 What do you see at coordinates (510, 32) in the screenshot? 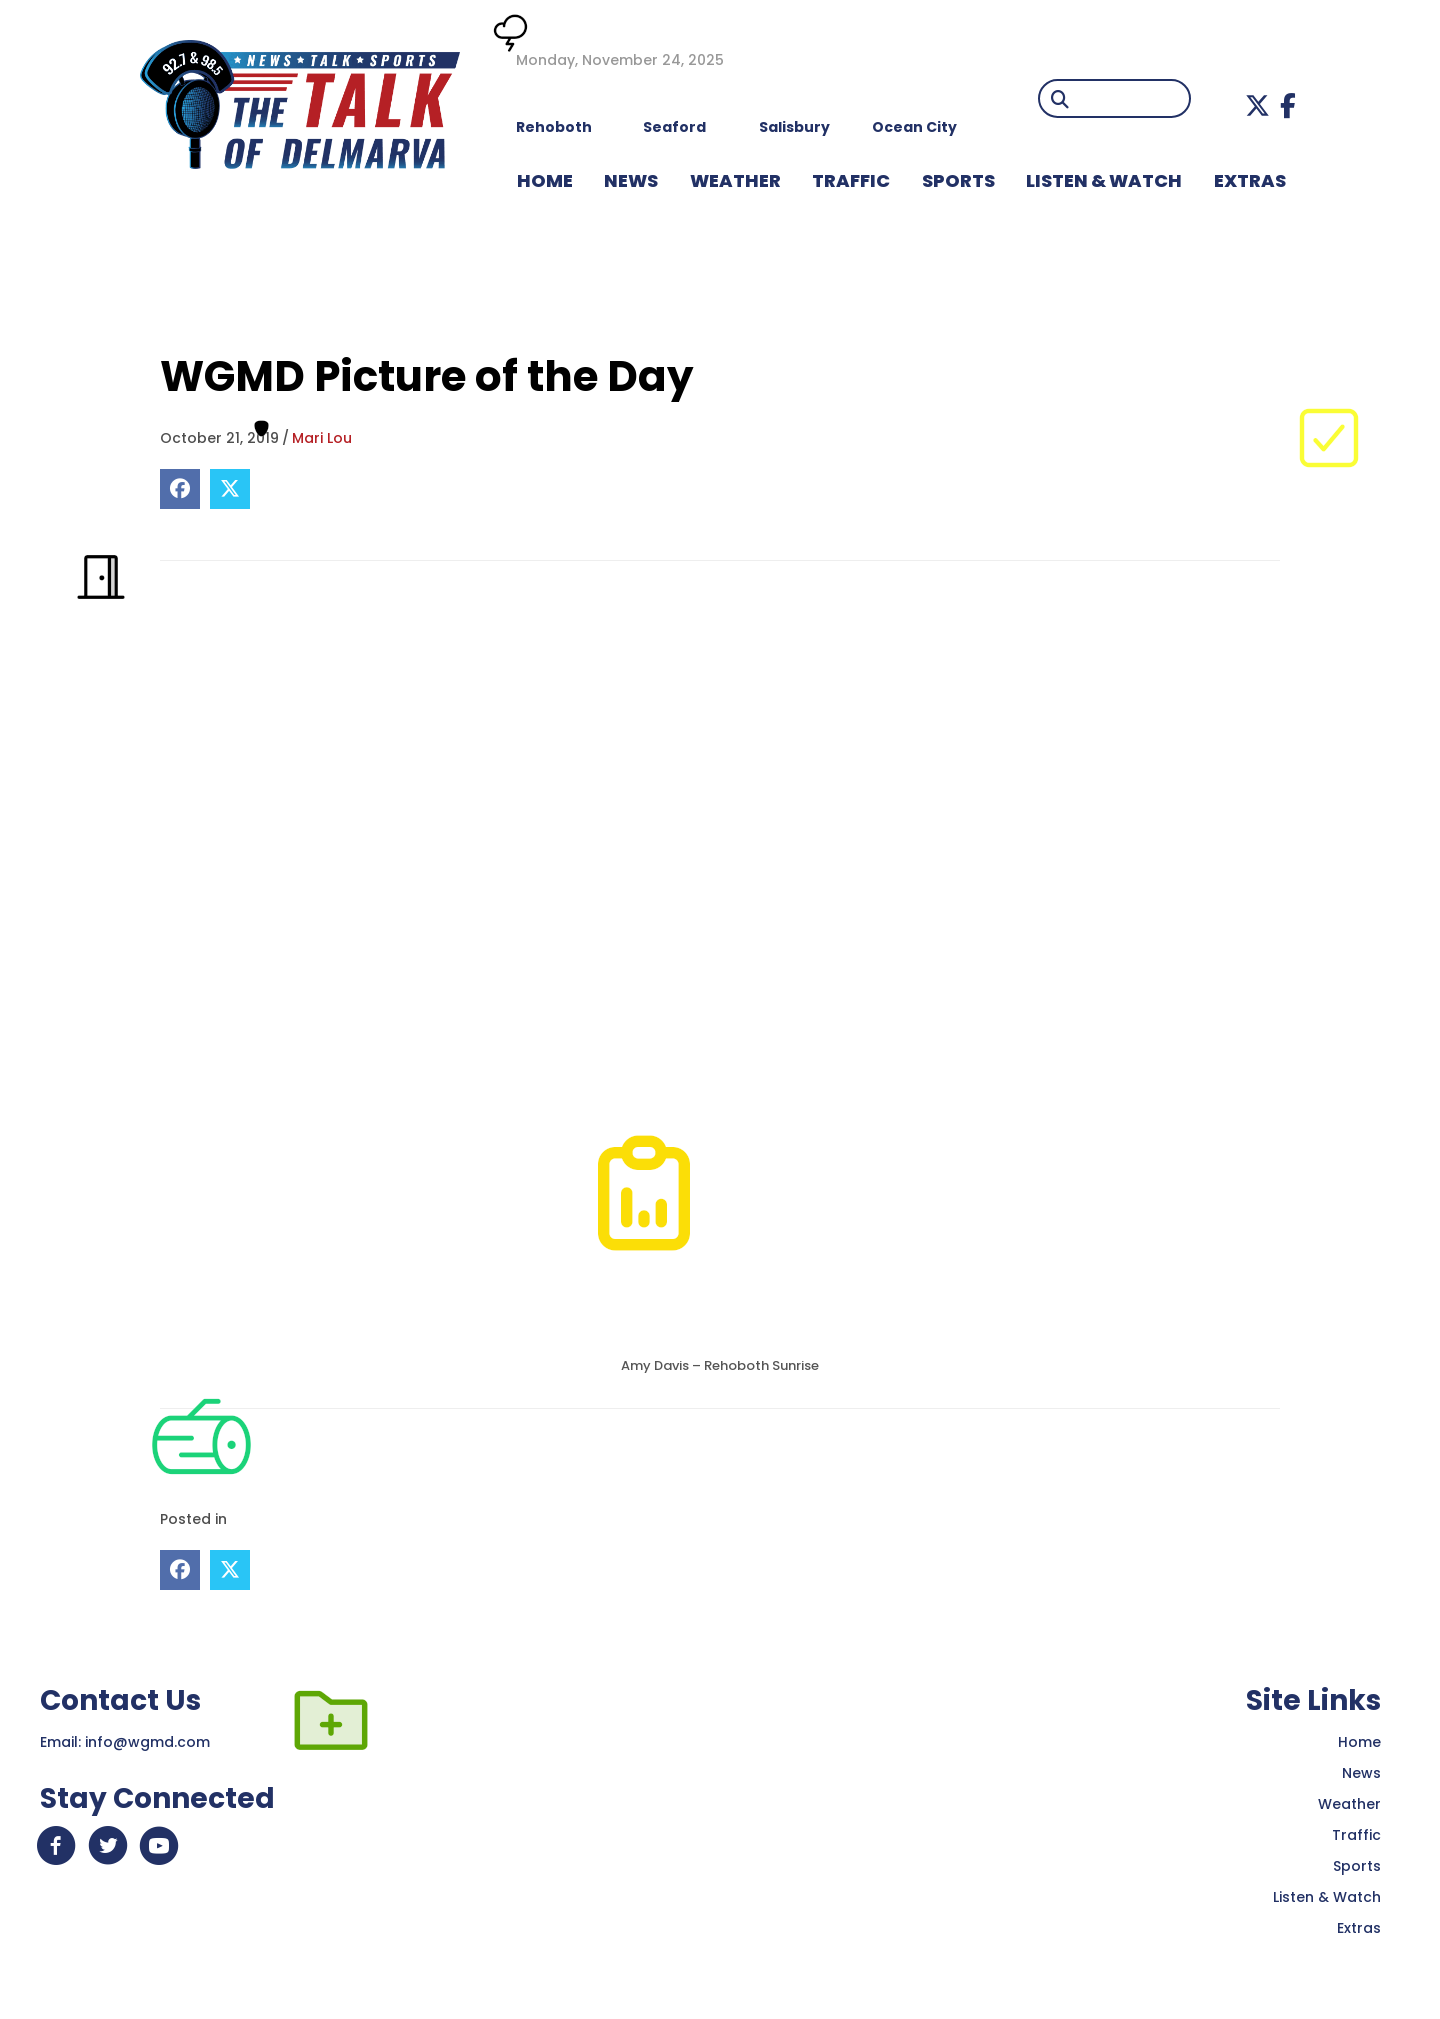
I see `indicates thunderstorm or severe weather conditions` at bounding box center [510, 32].